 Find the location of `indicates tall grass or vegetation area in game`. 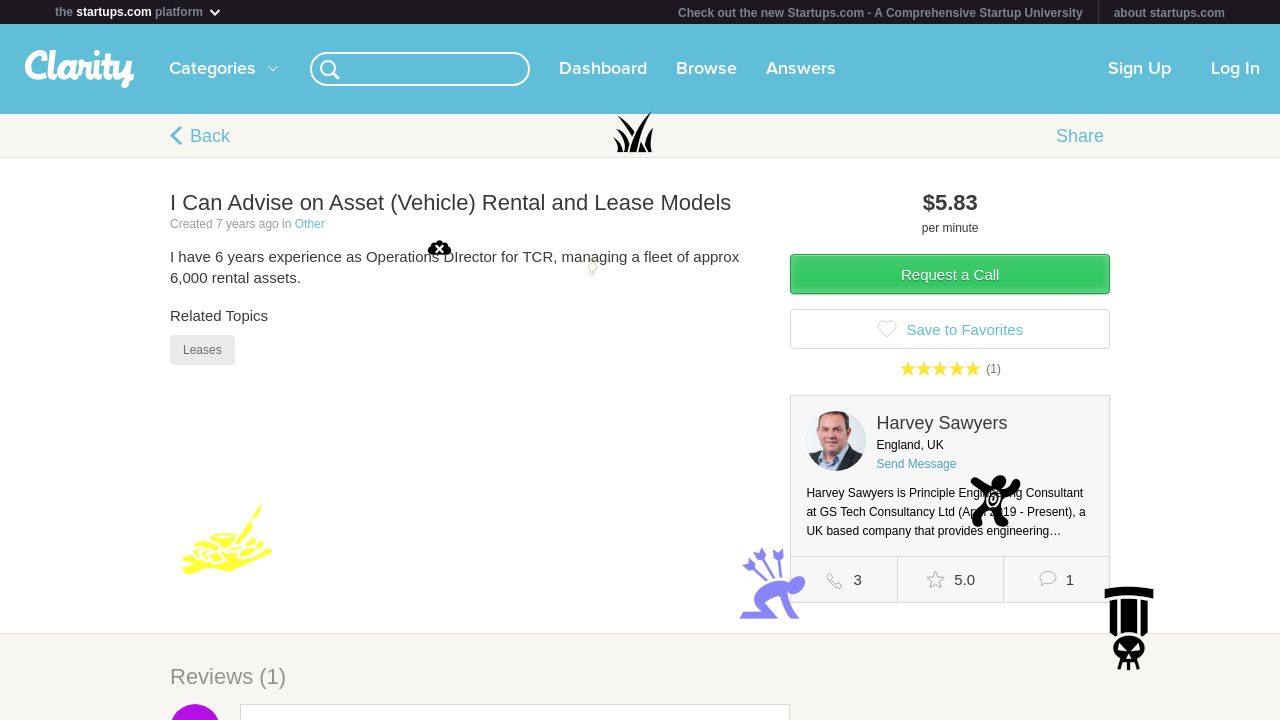

indicates tall grass or vegetation area in game is located at coordinates (633, 130).